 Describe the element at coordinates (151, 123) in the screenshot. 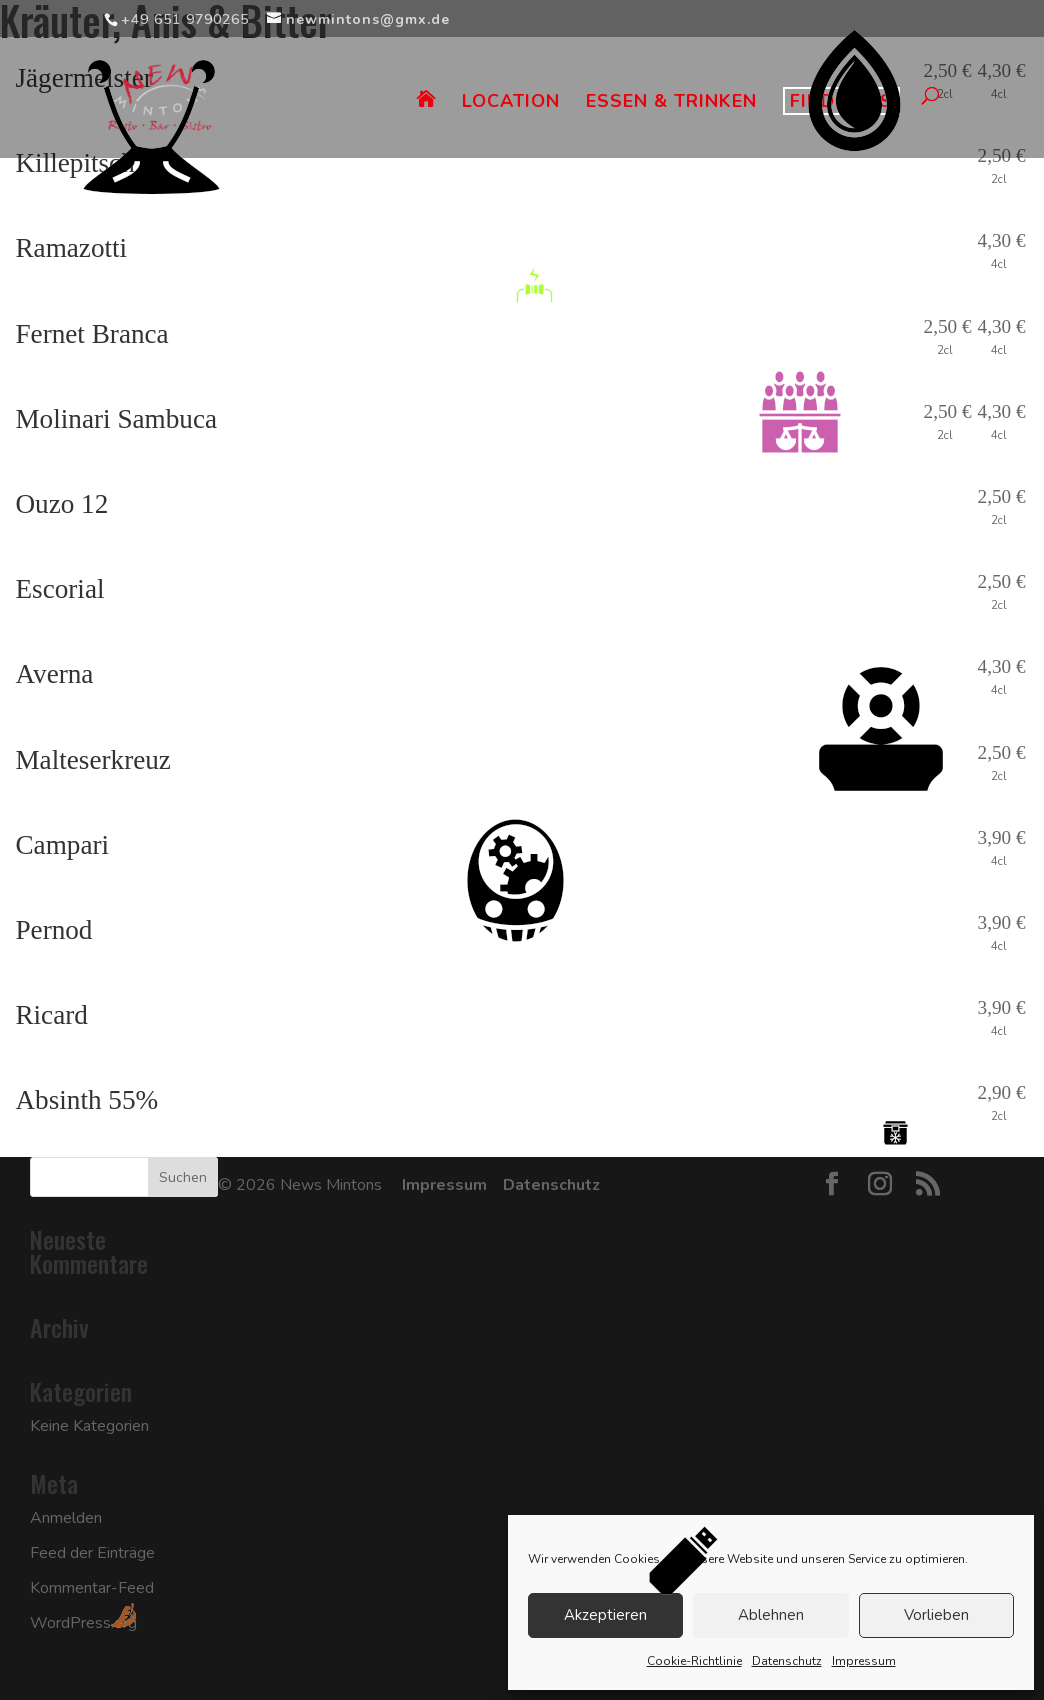

I see `indicates slow loading or processing speed` at that location.